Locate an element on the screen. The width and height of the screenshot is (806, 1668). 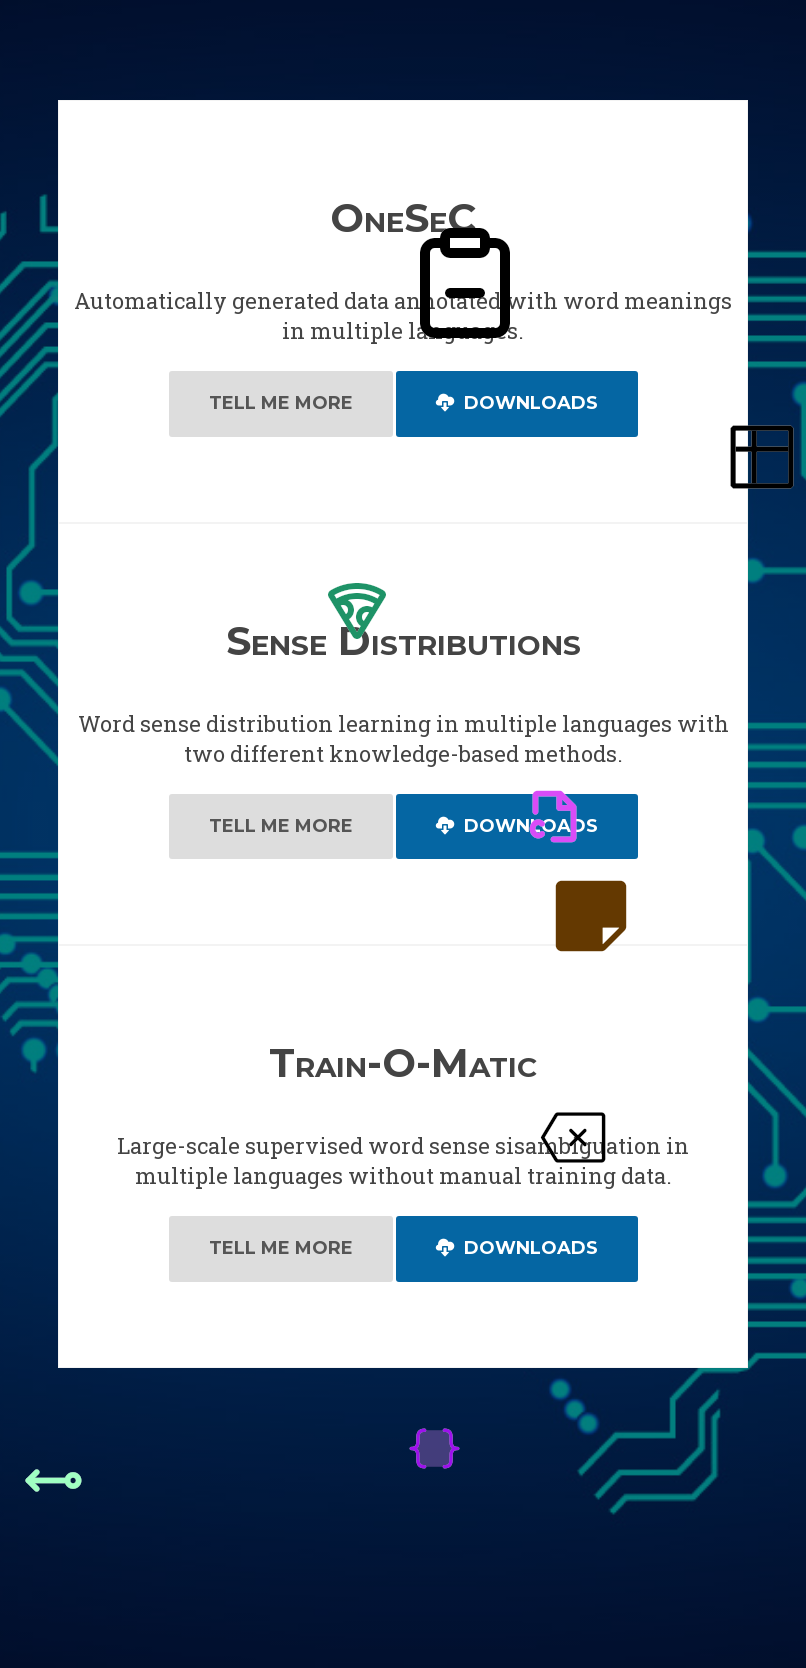
create a new note is located at coordinates (591, 916).